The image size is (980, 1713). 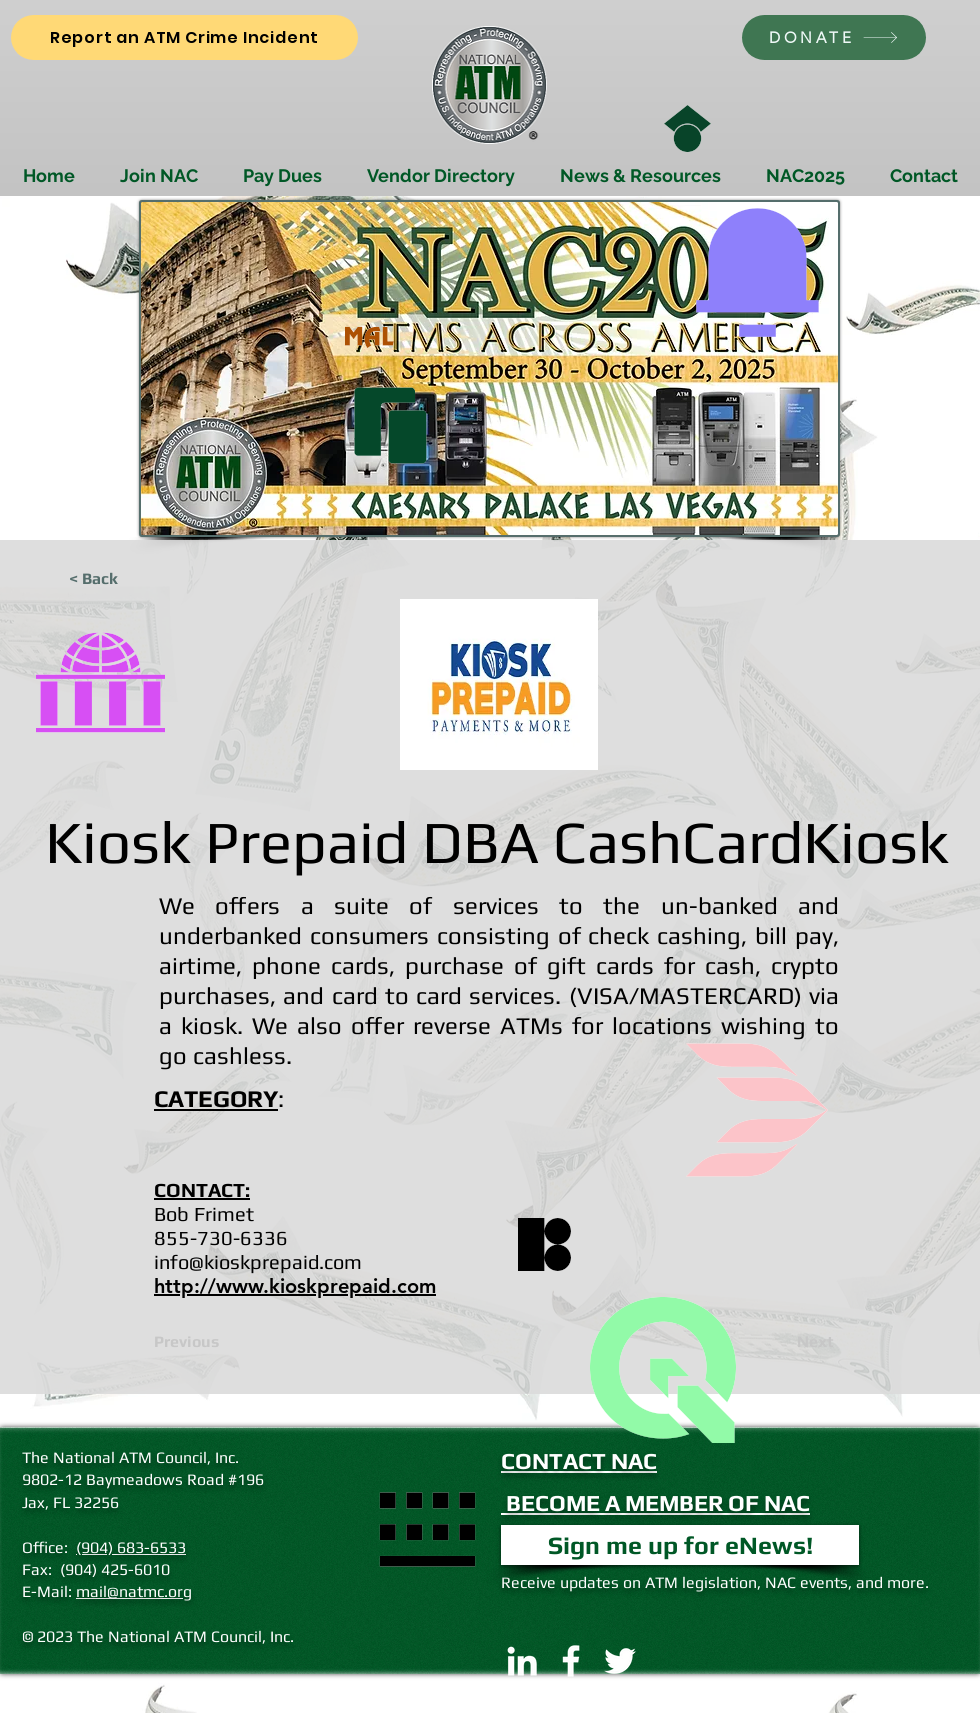 I want to click on open Google Scholar, so click(x=687, y=128).